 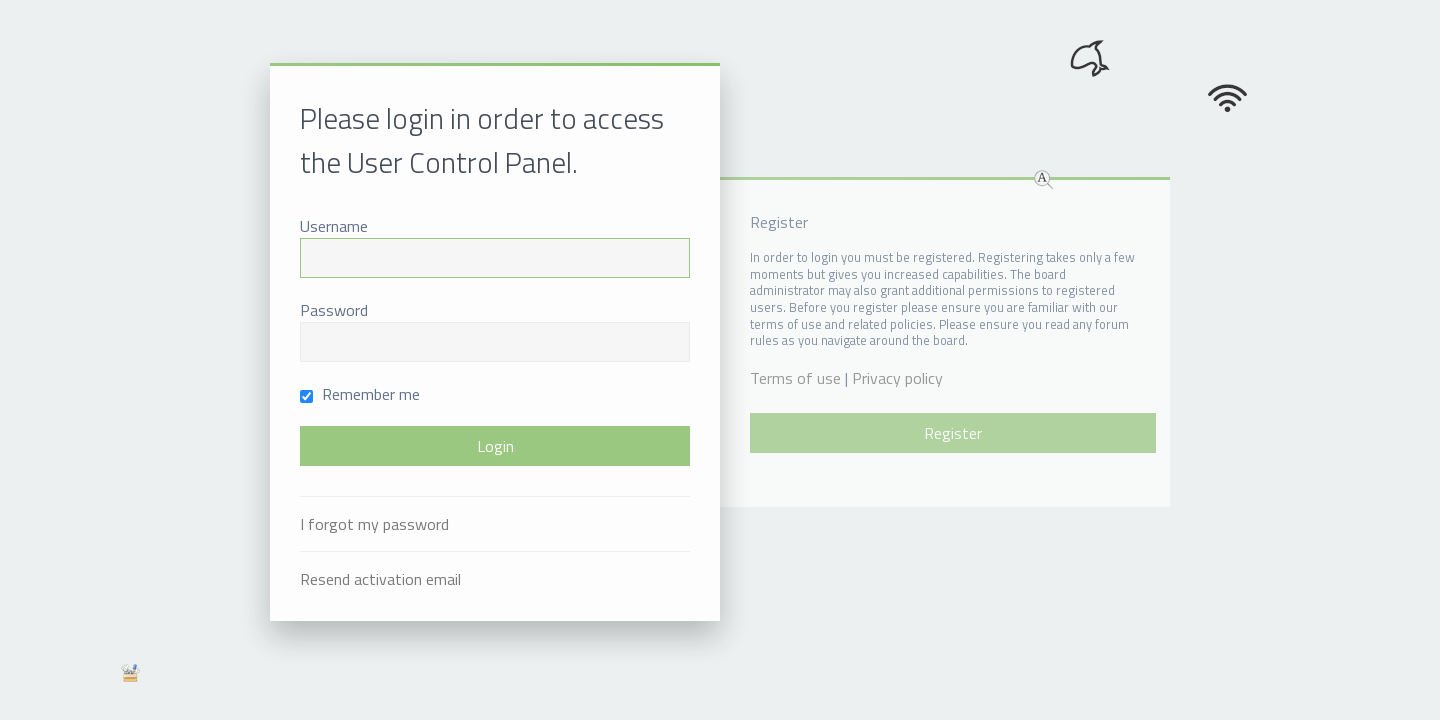 What do you see at coordinates (1227, 97) in the screenshot?
I see `indicates wireless network connection status` at bounding box center [1227, 97].